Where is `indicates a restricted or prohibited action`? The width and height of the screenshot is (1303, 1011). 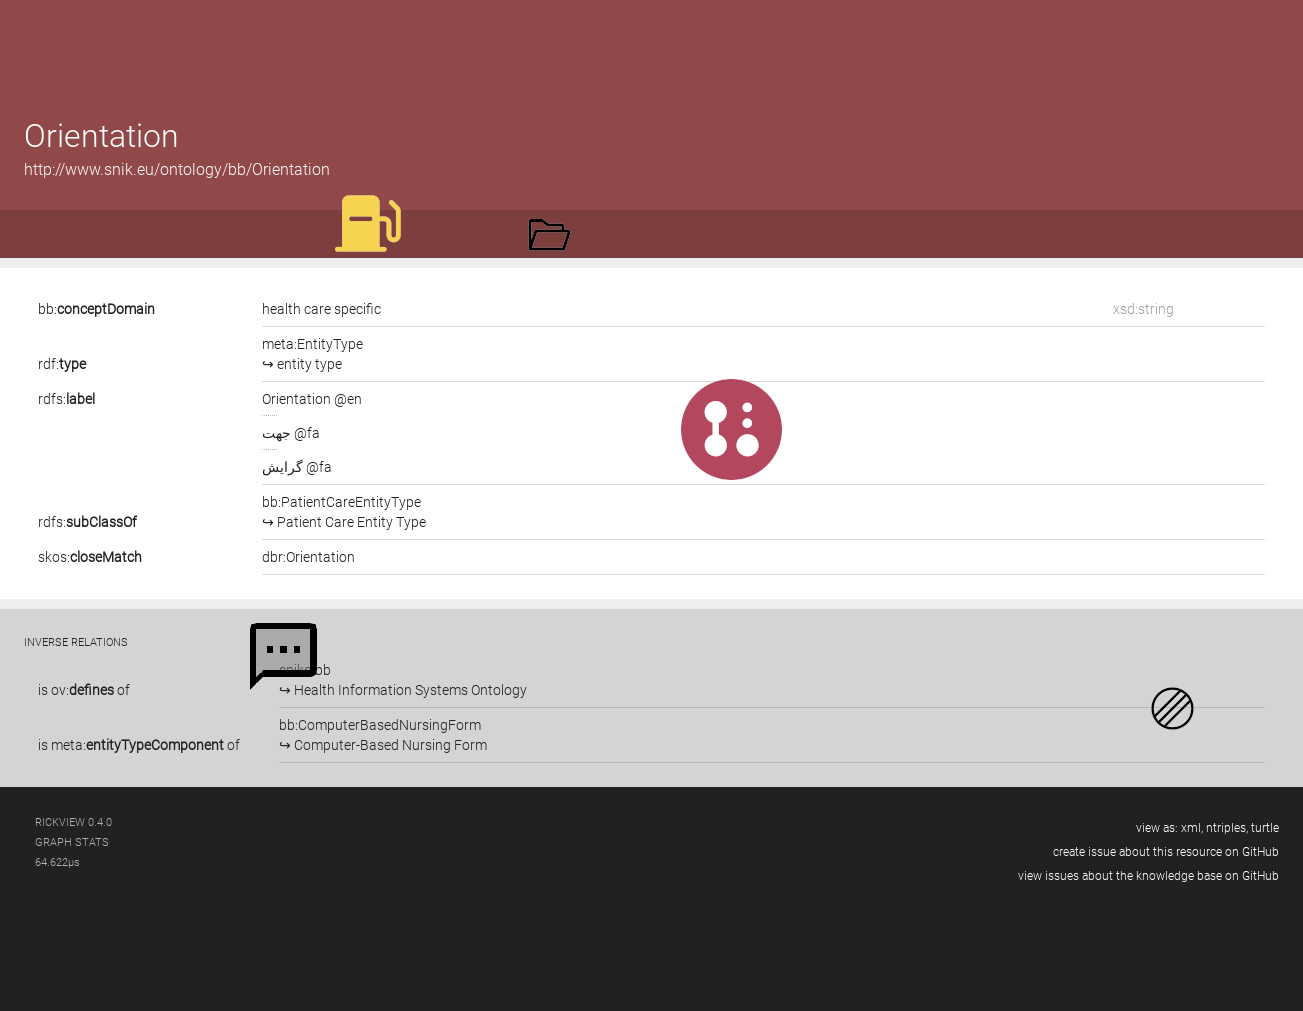 indicates a restricted or prohibited action is located at coordinates (1172, 708).